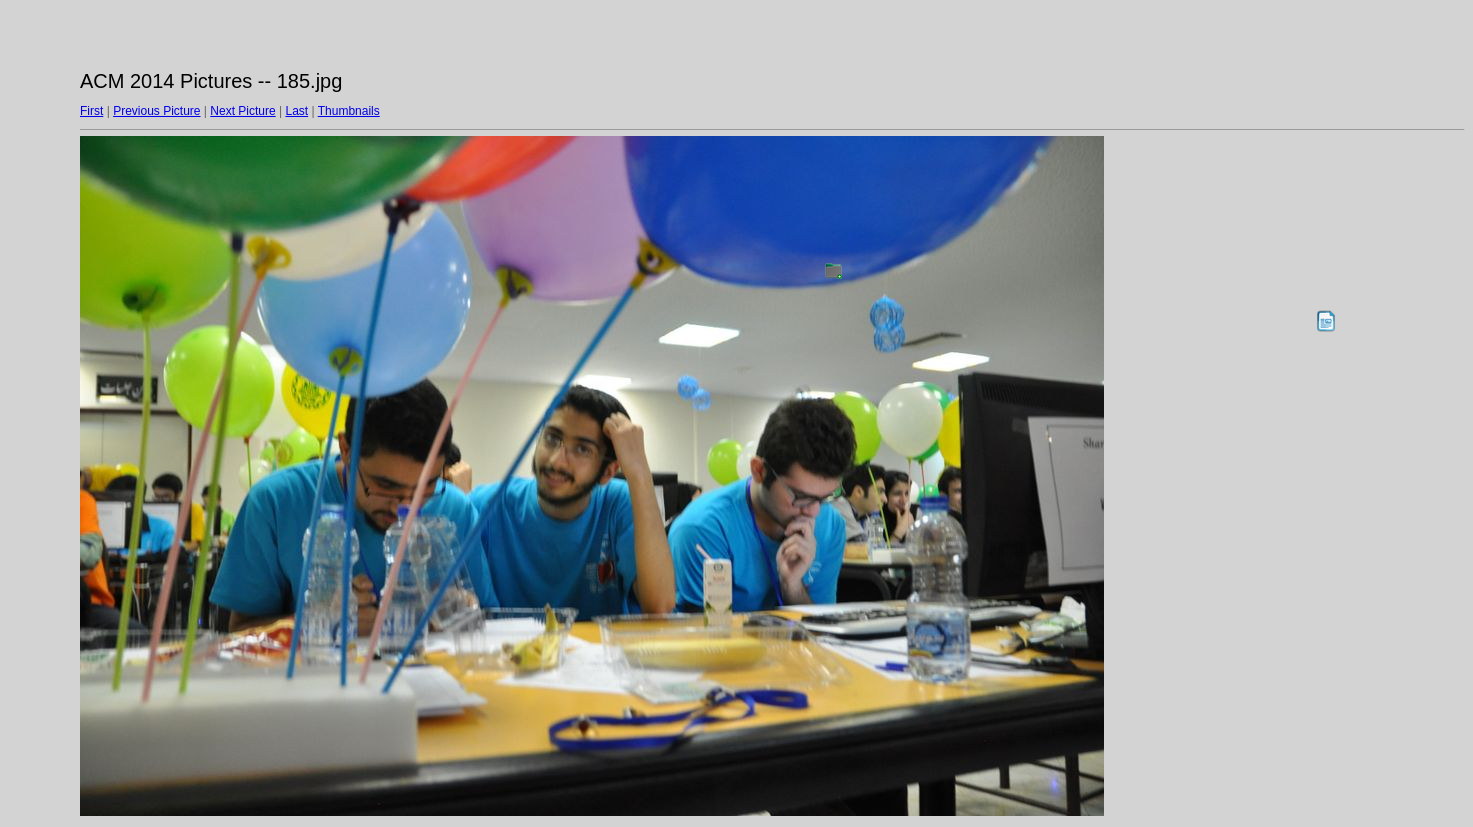  I want to click on create a new folder, so click(833, 270).